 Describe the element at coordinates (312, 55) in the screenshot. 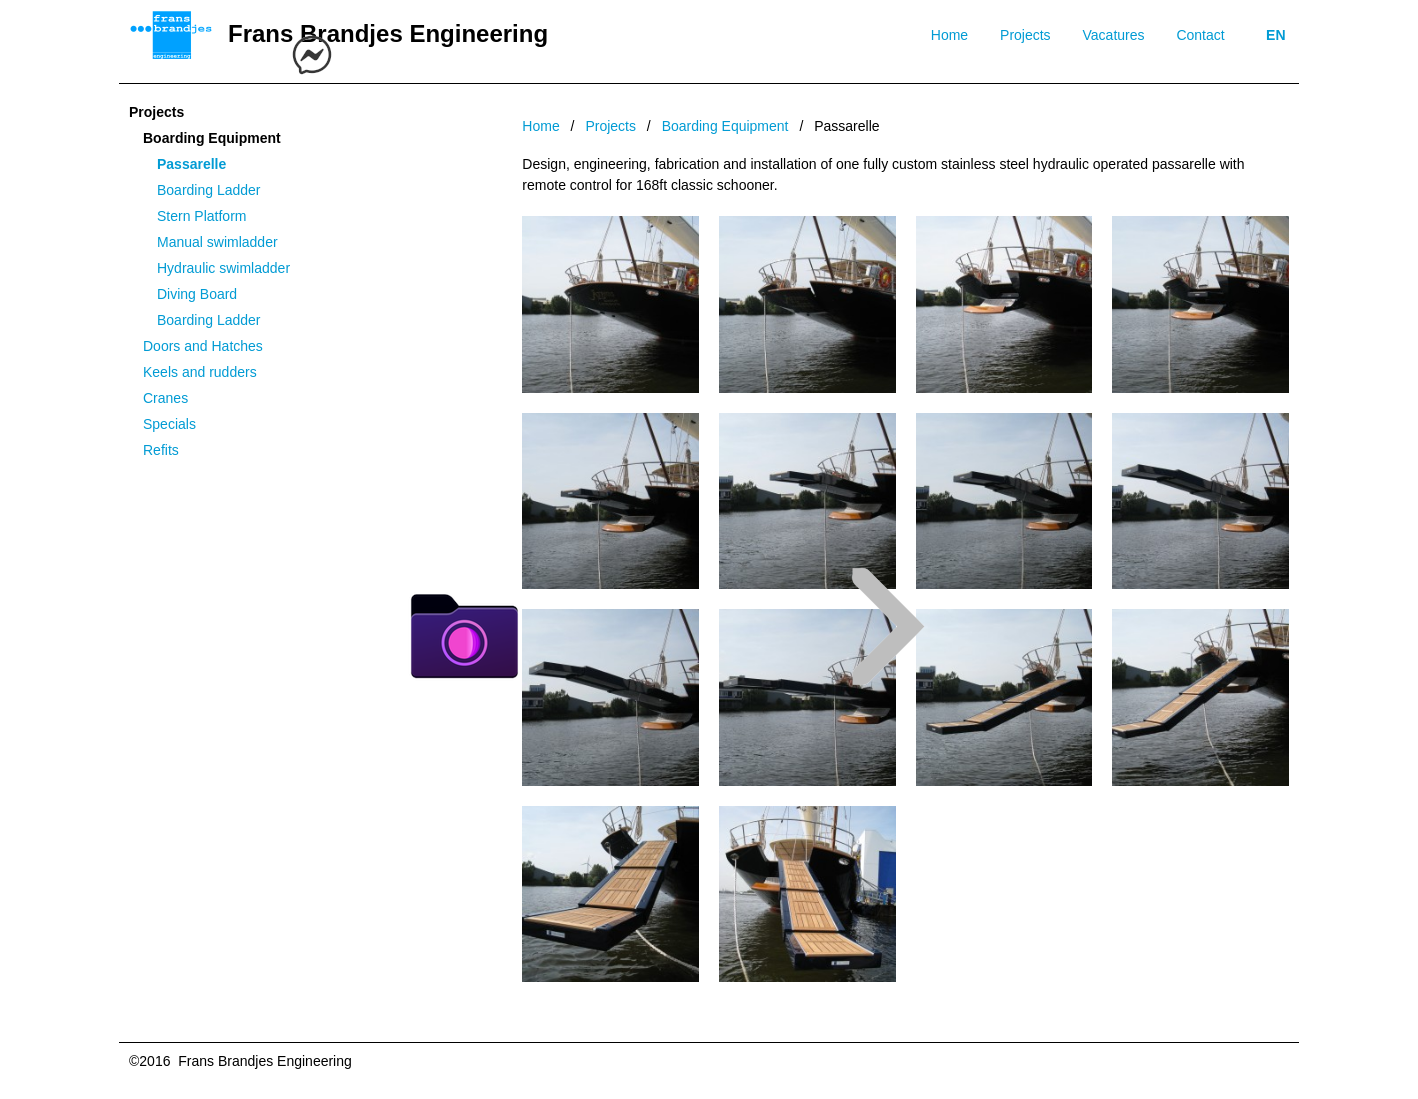

I see `open Caprine, a Facebook Messenger desktop client` at that location.